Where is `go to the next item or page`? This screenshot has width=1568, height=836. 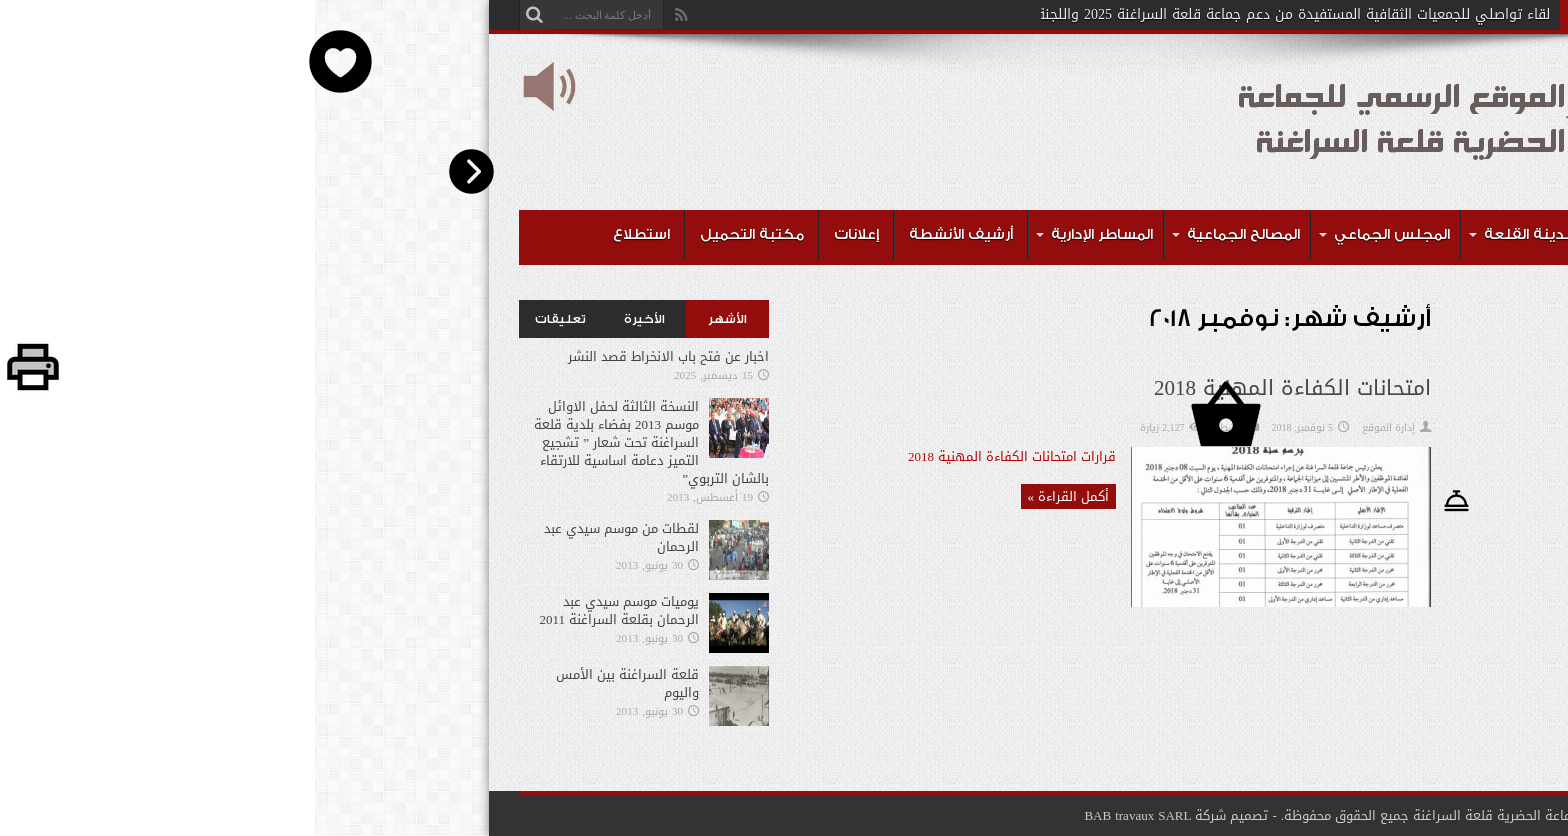
go to the next item or page is located at coordinates (471, 171).